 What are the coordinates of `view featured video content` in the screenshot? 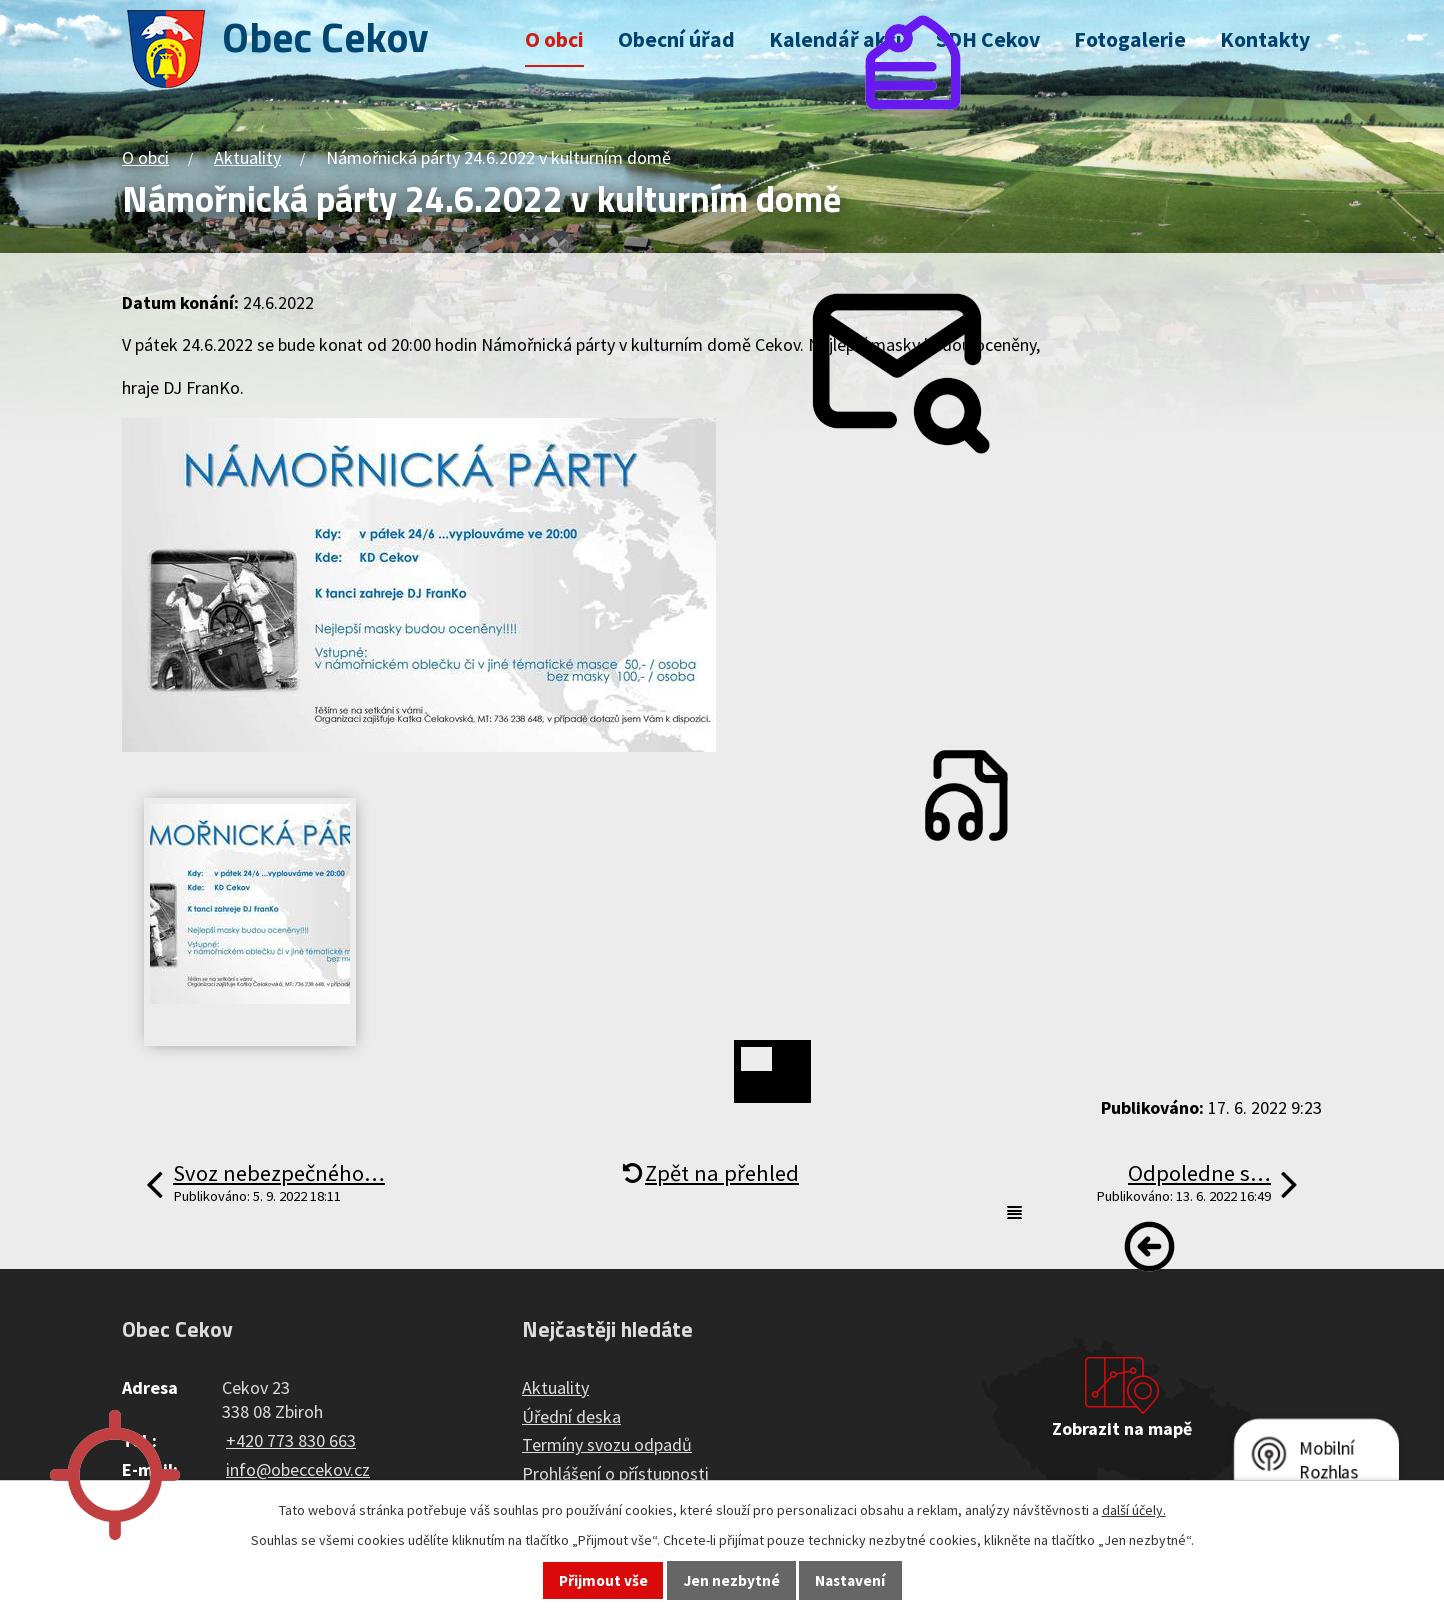 It's located at (772, 1071).